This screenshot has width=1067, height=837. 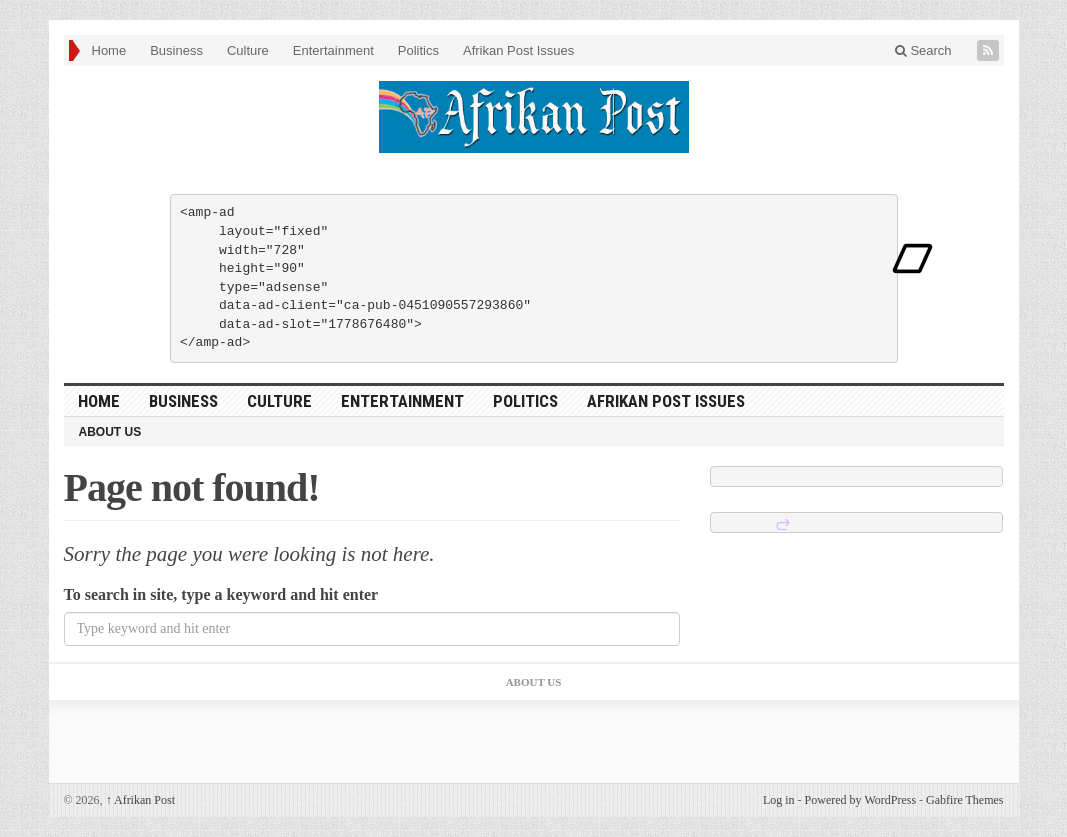 I want to click on select parallelogram shape tool, so click(x=912, y=258).